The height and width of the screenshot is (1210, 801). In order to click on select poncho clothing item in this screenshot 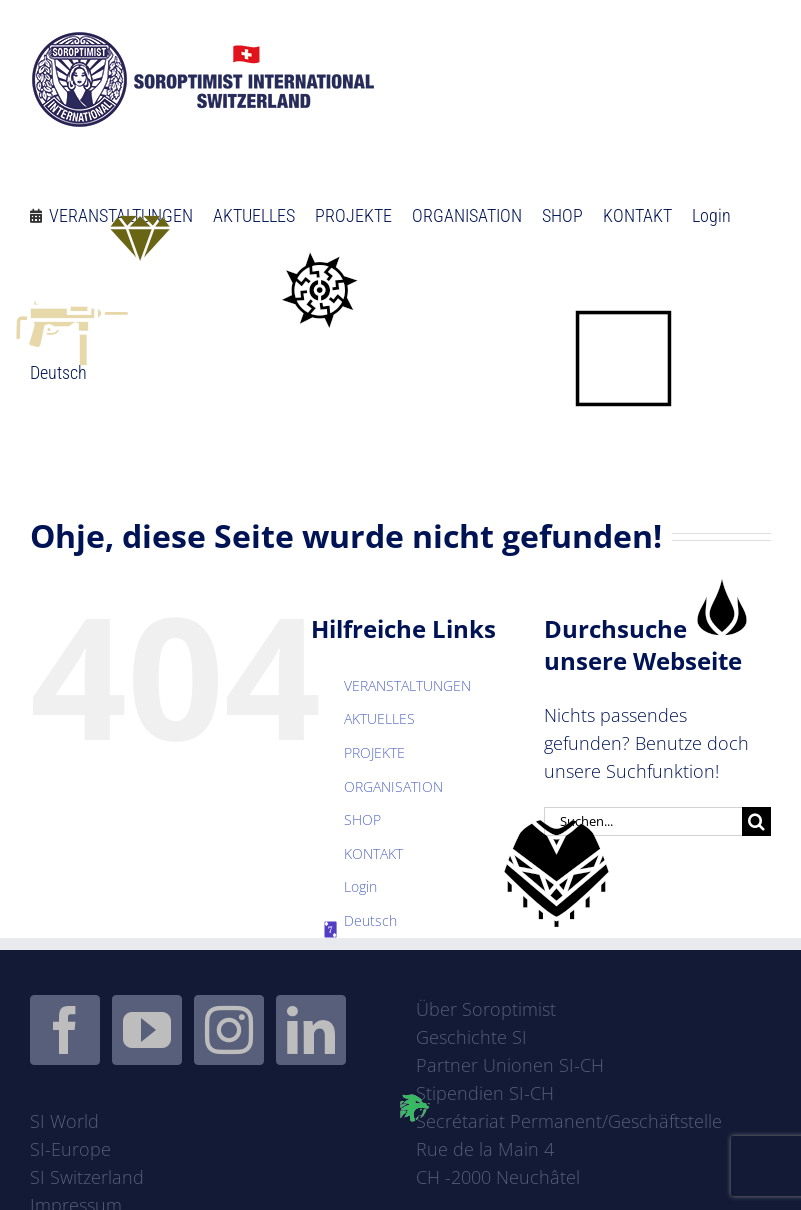, I will do `click(556, 873)`.